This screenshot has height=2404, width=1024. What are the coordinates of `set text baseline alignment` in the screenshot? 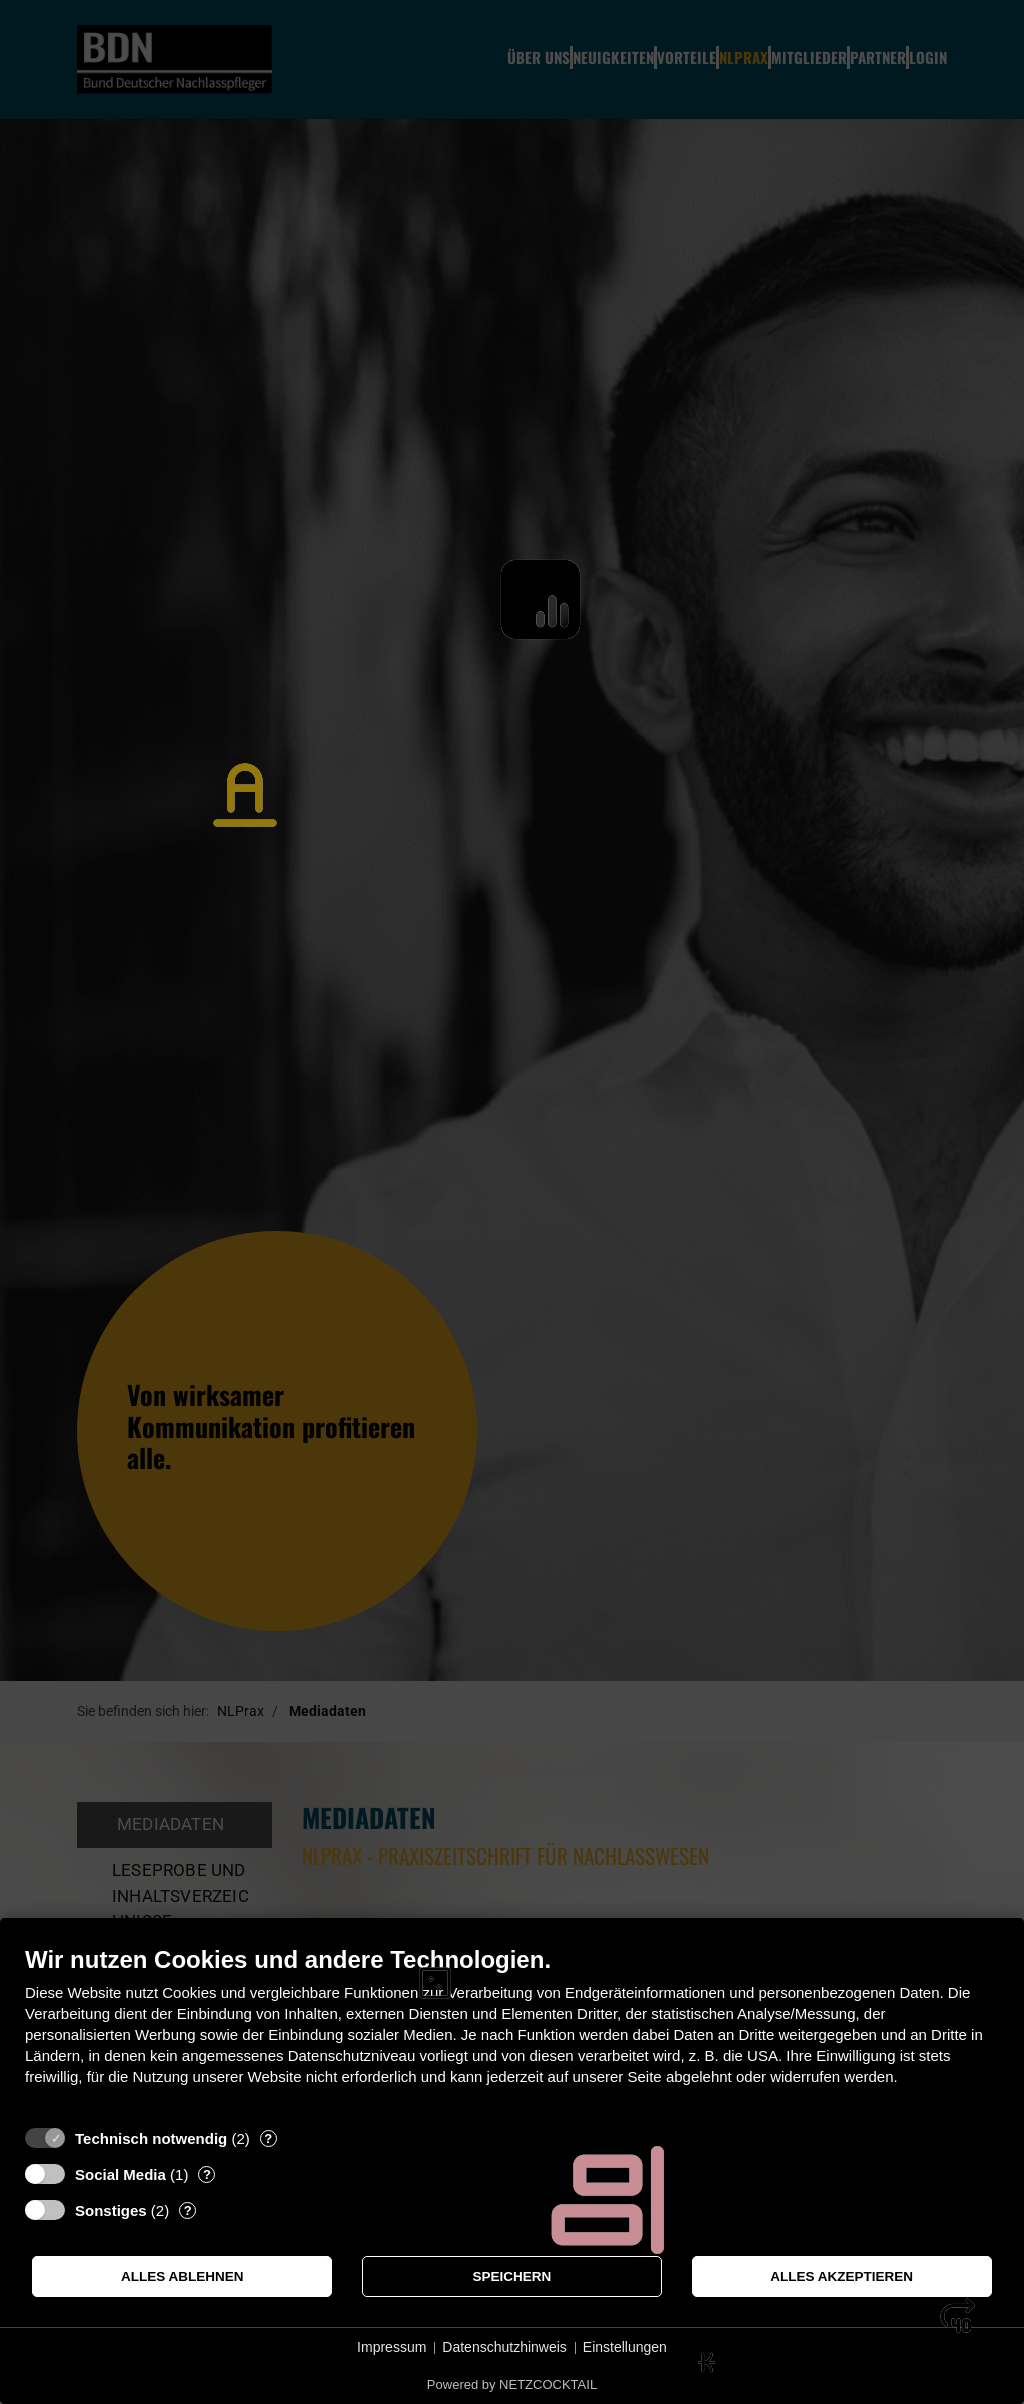 It's located at (245, 795).